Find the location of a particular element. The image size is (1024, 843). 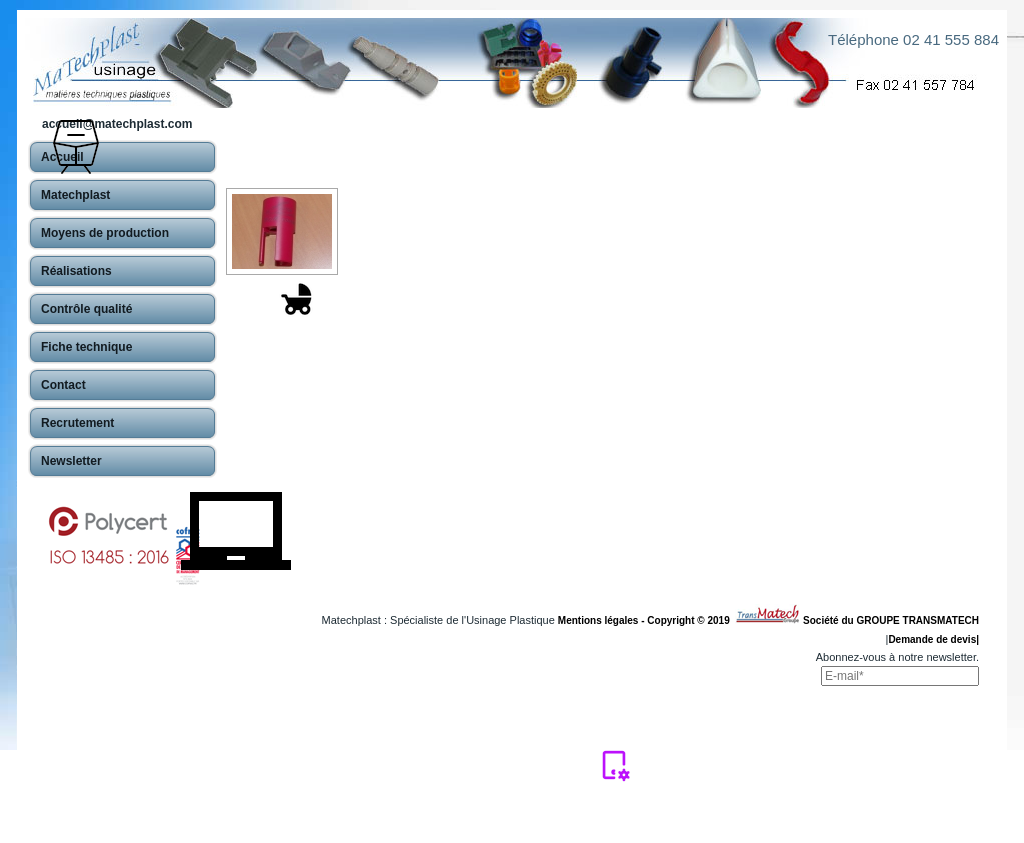

access tablet device settings is located at coordinates (614, 765).